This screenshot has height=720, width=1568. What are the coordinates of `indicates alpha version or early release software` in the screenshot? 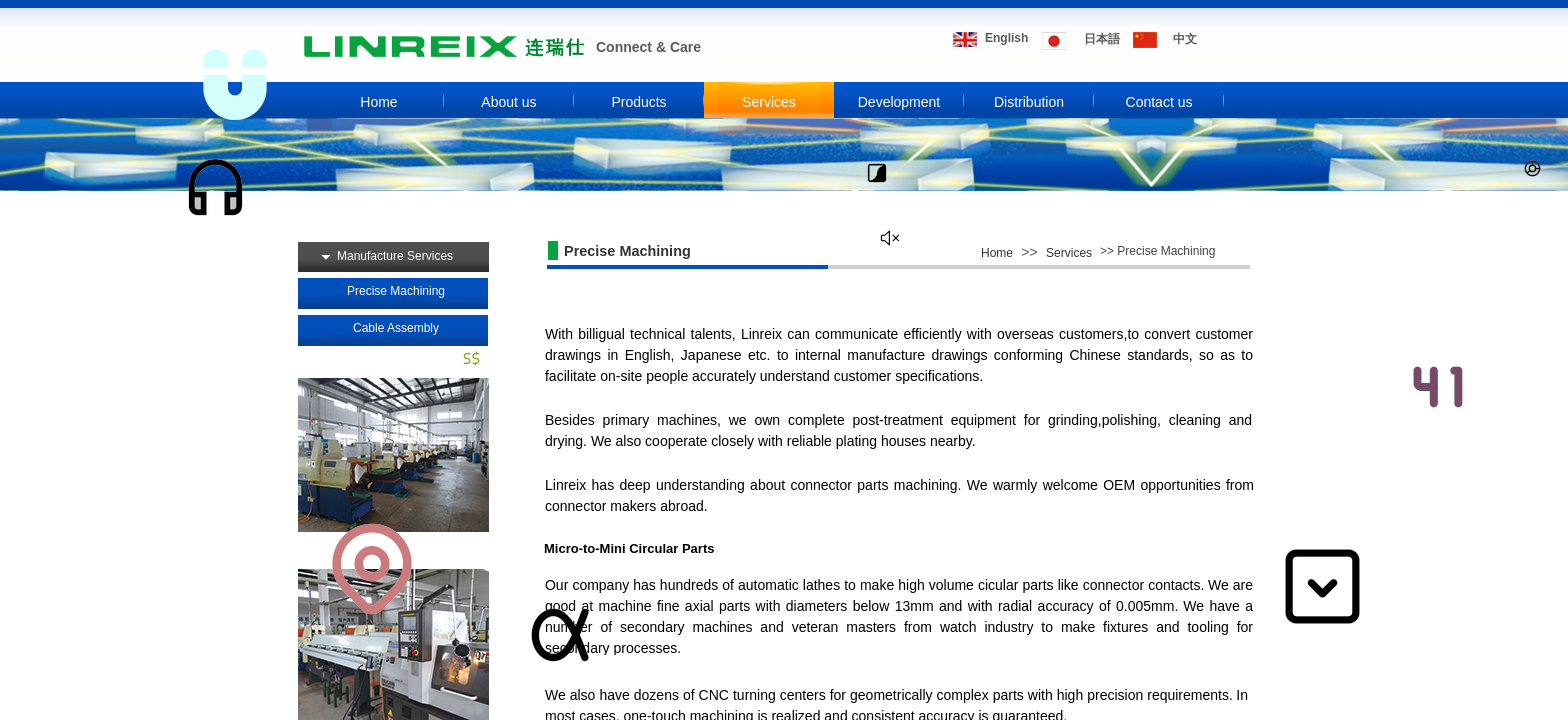 It's located at (562, 635).